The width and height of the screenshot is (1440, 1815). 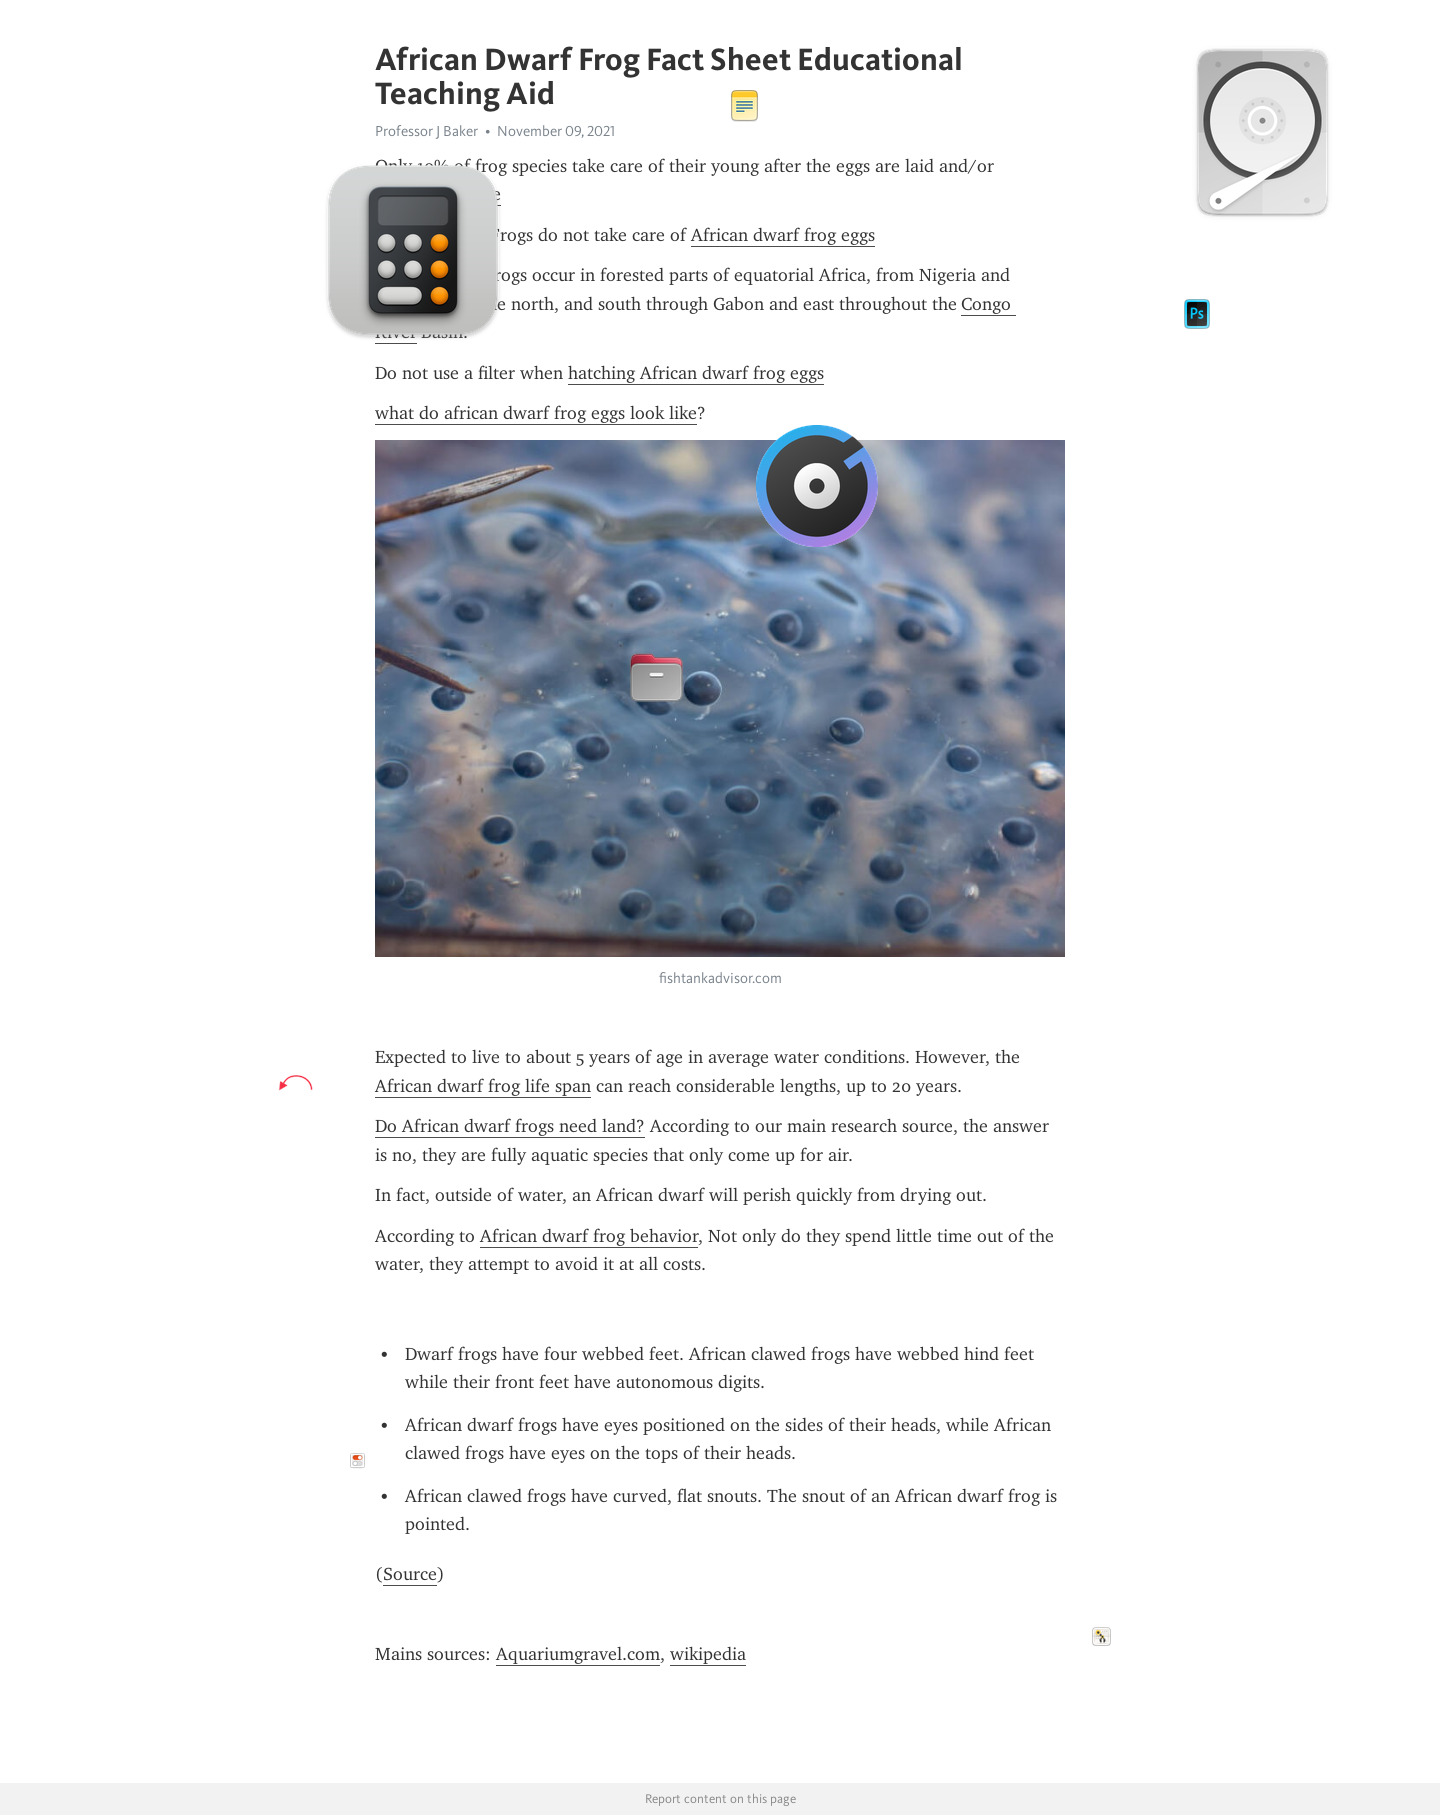 What do you see at coordinates (656, 677) in the screenshot?
I see `open the file manager application` at bounding box center [656, 677].